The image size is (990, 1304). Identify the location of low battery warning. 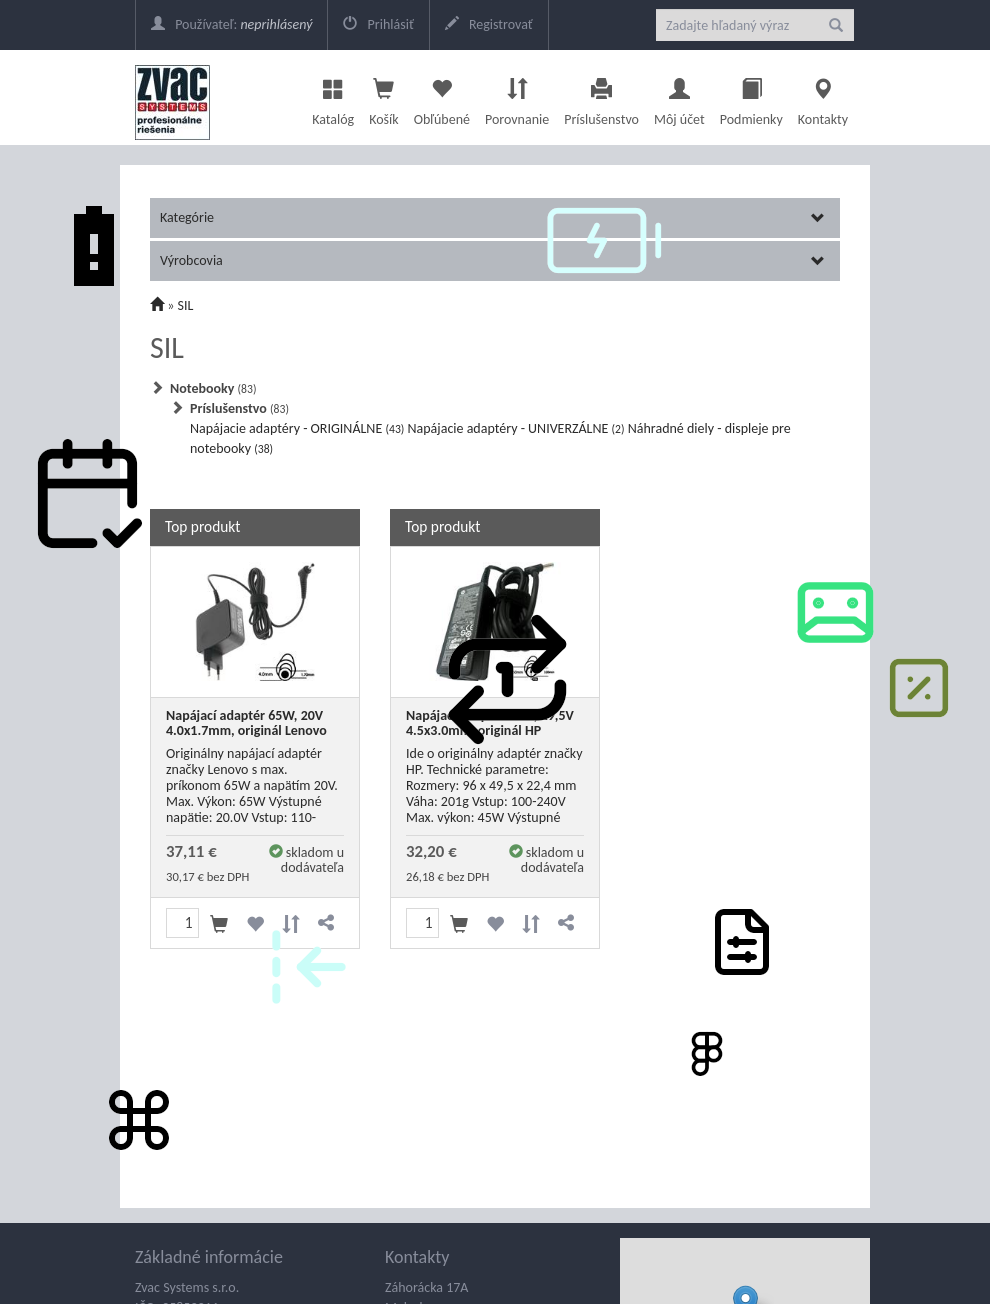
(94, 246).